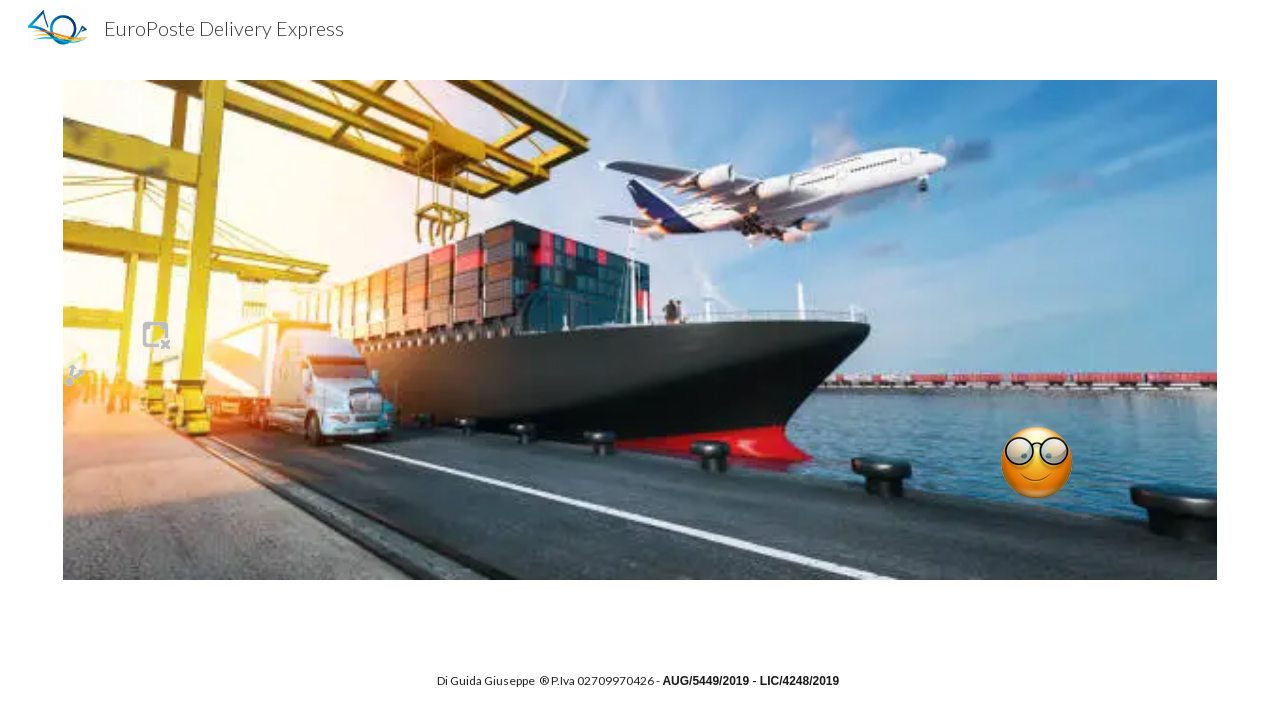 The image size is (1280, 720). I want to click on indicates a nerdy or studious status, so click(1037, 466).